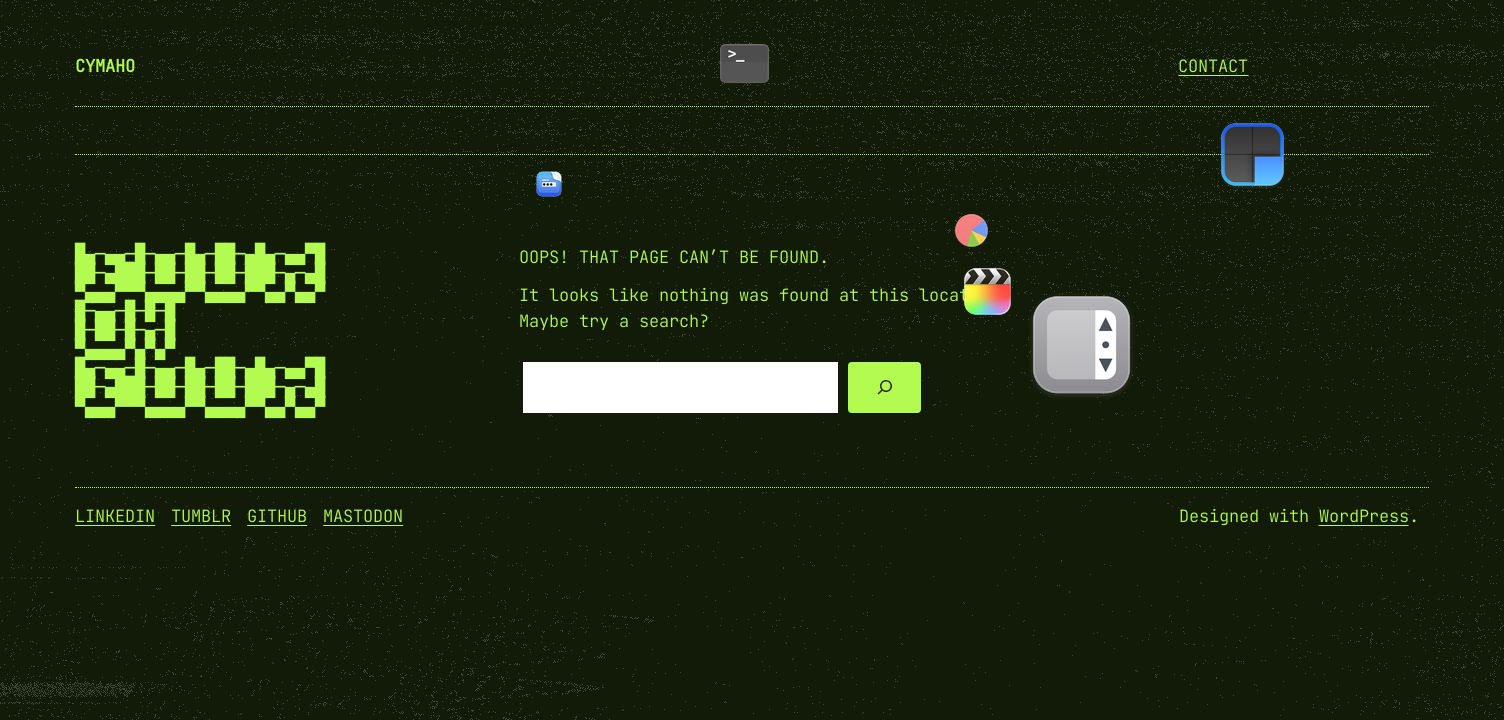  What do you see at coordinates (987, 291) in the screenshot?
I see `open vidcutter video editing app` at bounding box center [987, 291].